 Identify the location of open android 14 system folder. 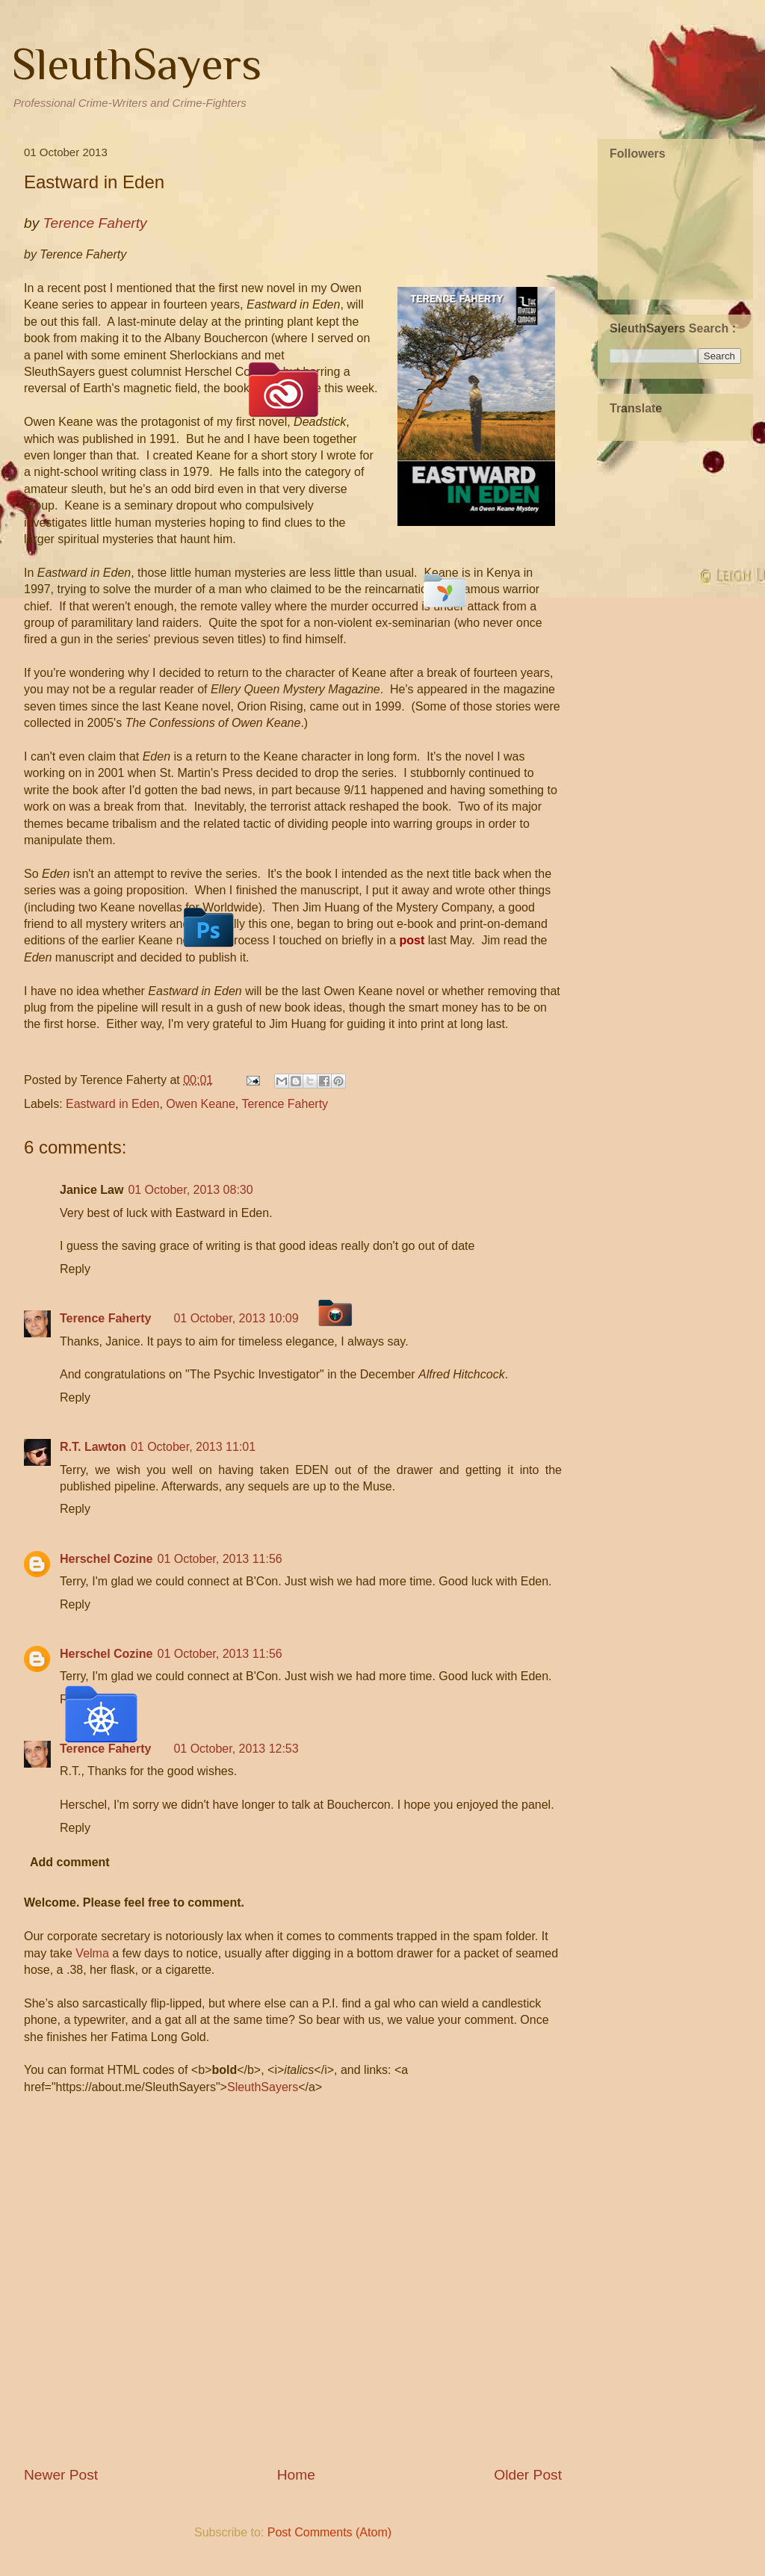
(335, 1313).